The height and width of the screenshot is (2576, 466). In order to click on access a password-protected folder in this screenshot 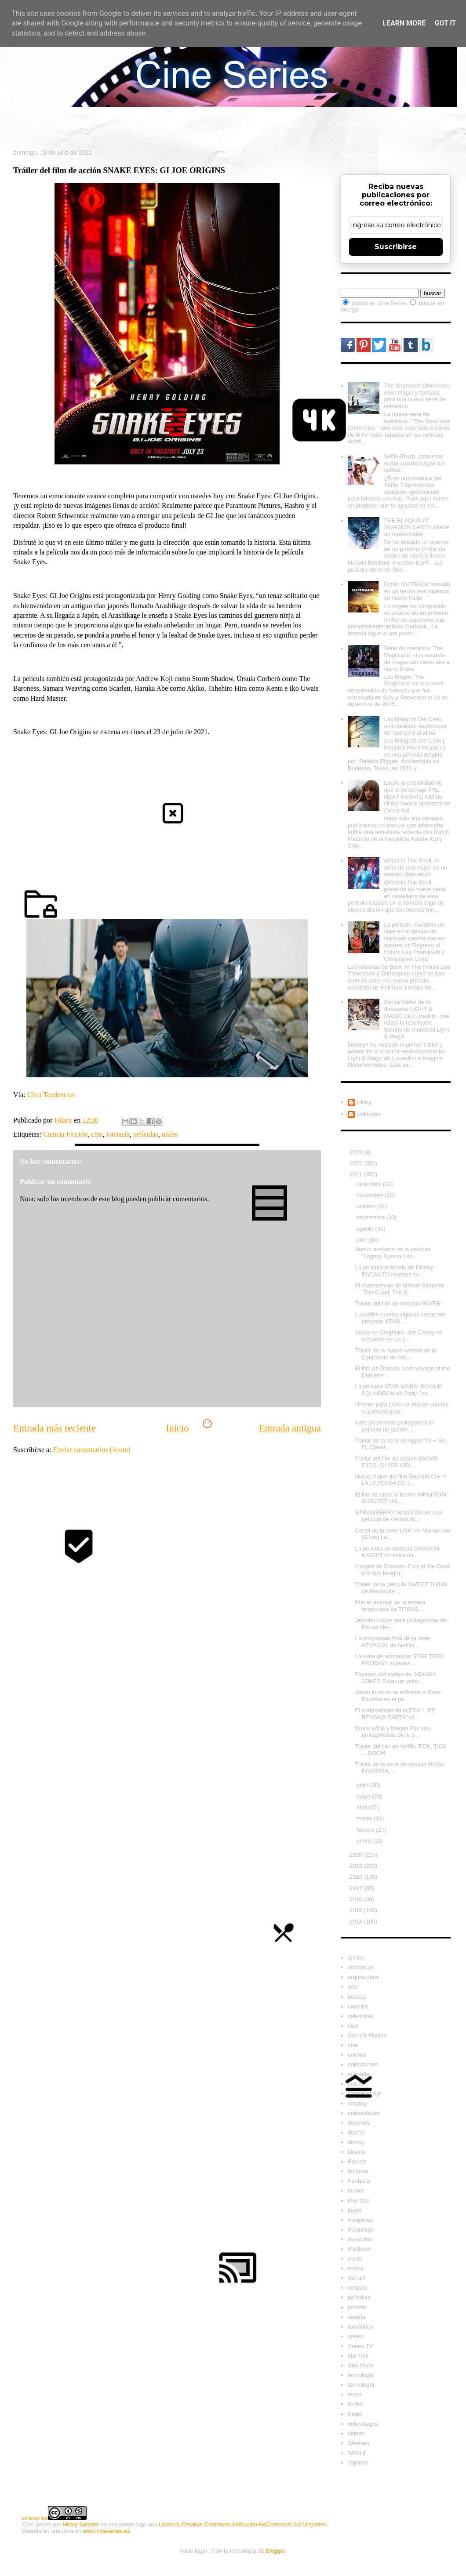, I will do `click(40, 904)`.